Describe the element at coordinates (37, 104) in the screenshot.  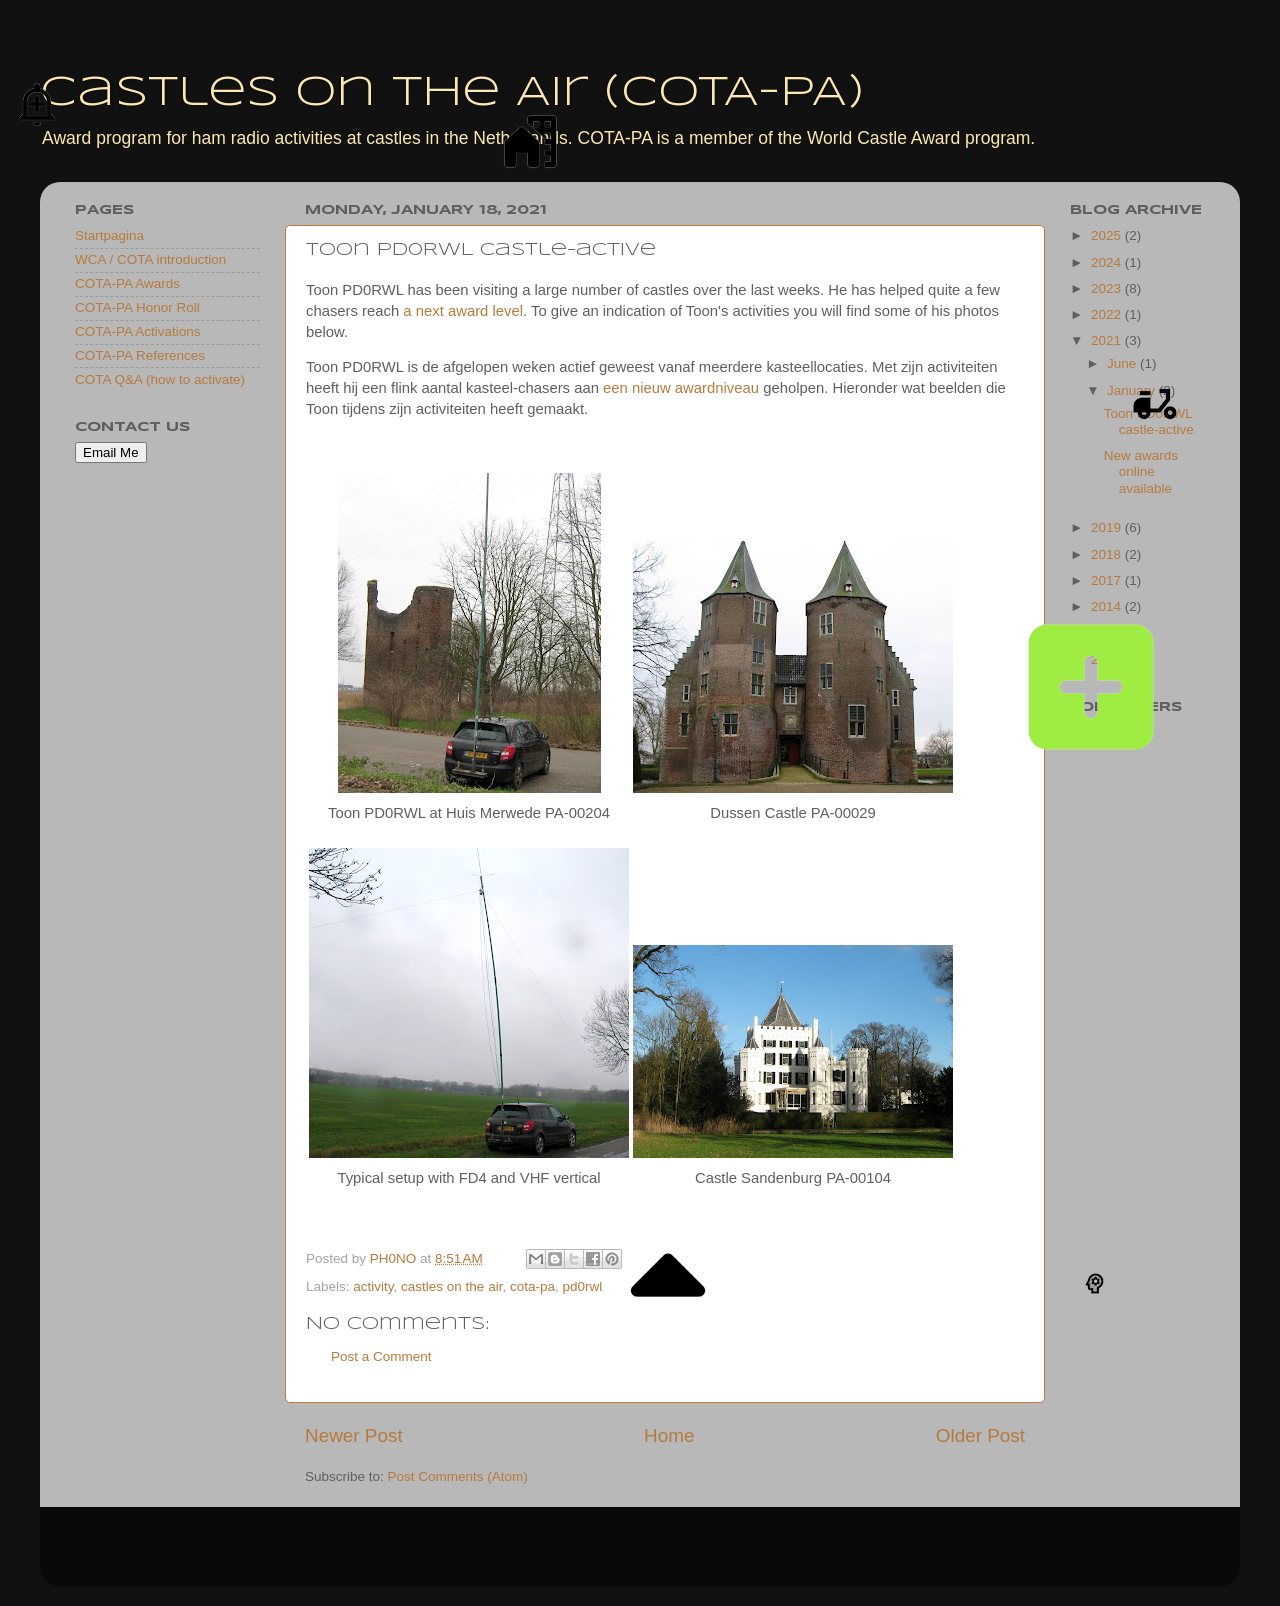
I see `add a new reminder or alert` at that location.